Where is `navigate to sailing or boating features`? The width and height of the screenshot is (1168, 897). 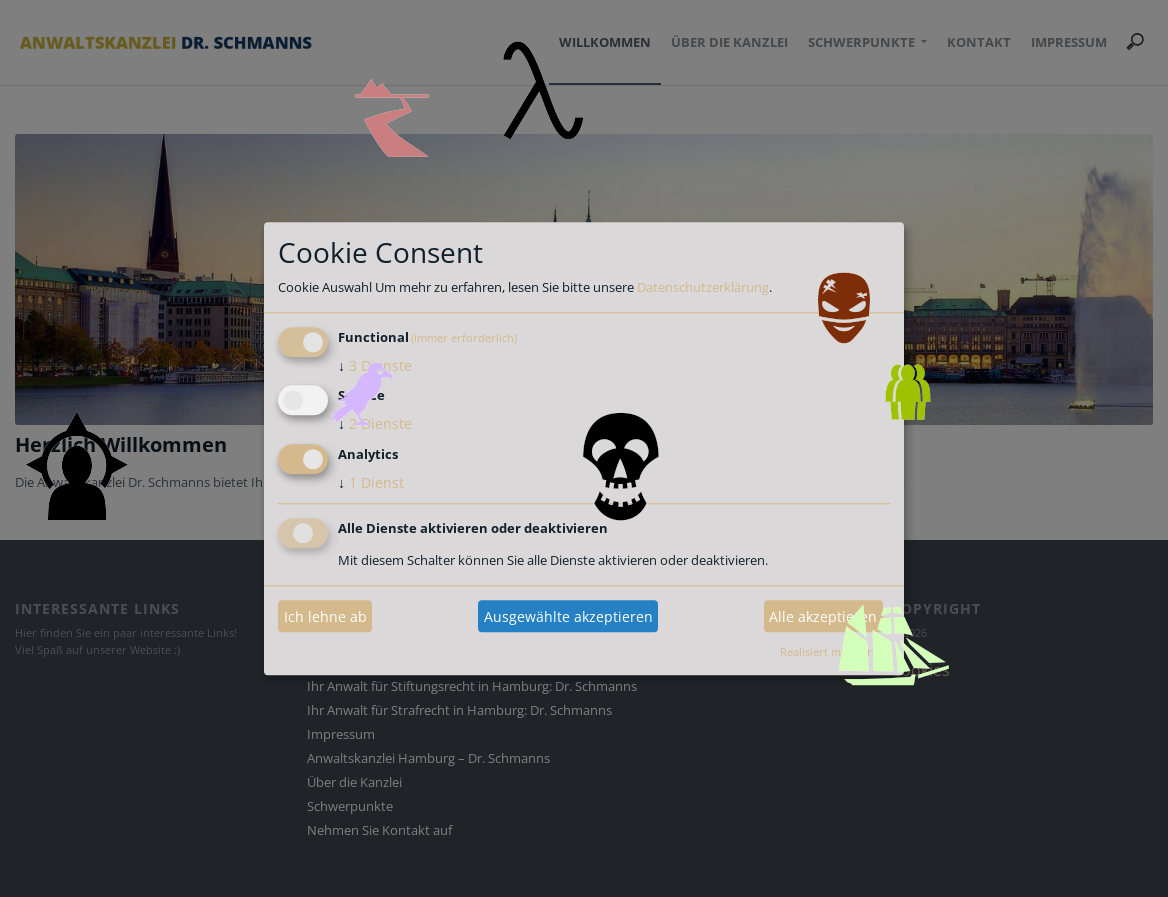 navigate to sailing or boating features is located at coordinates (893, 645).